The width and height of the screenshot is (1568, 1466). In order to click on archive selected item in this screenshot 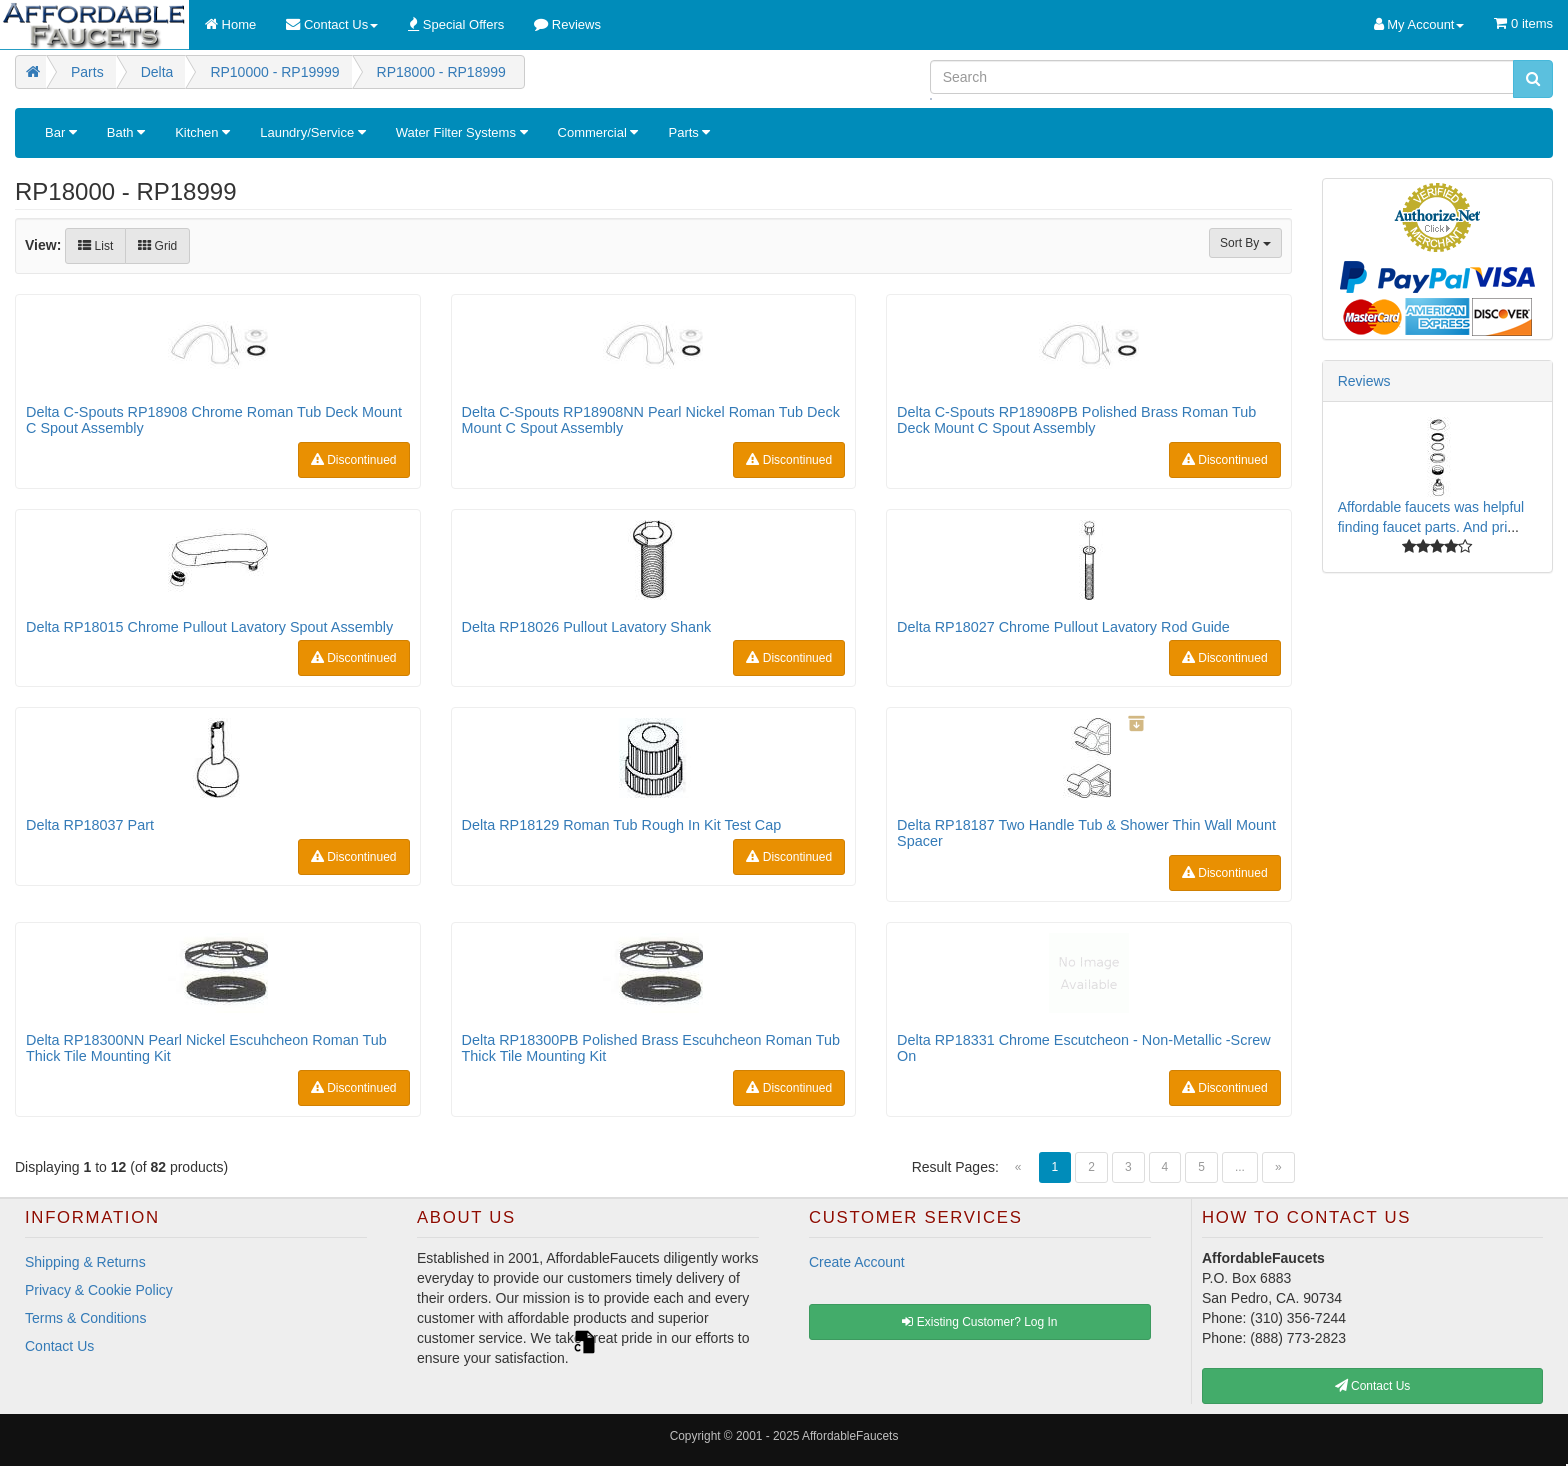, I will do `click(1136, 723)`.